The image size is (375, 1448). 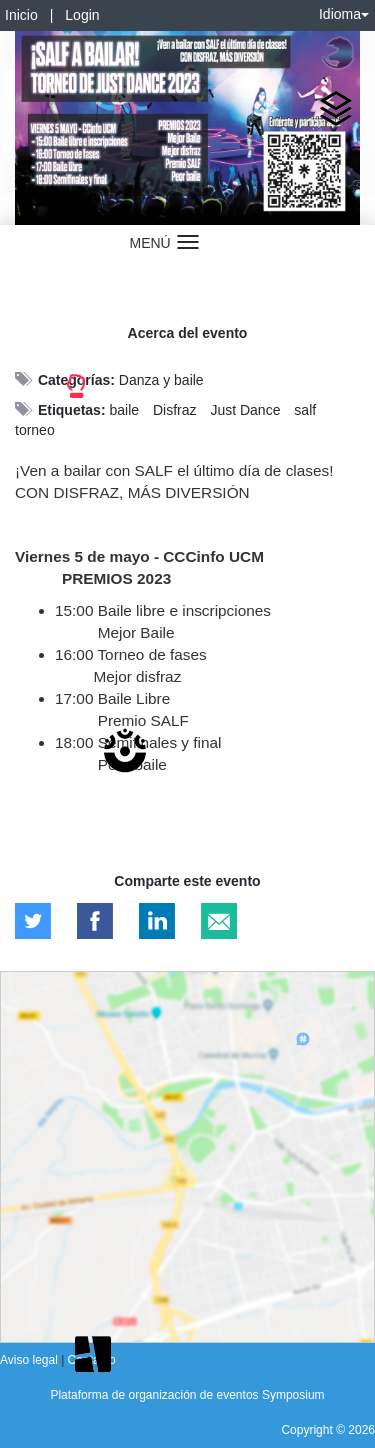 I want to click on open a chat channel or thread, so click(x=303, y=1039).